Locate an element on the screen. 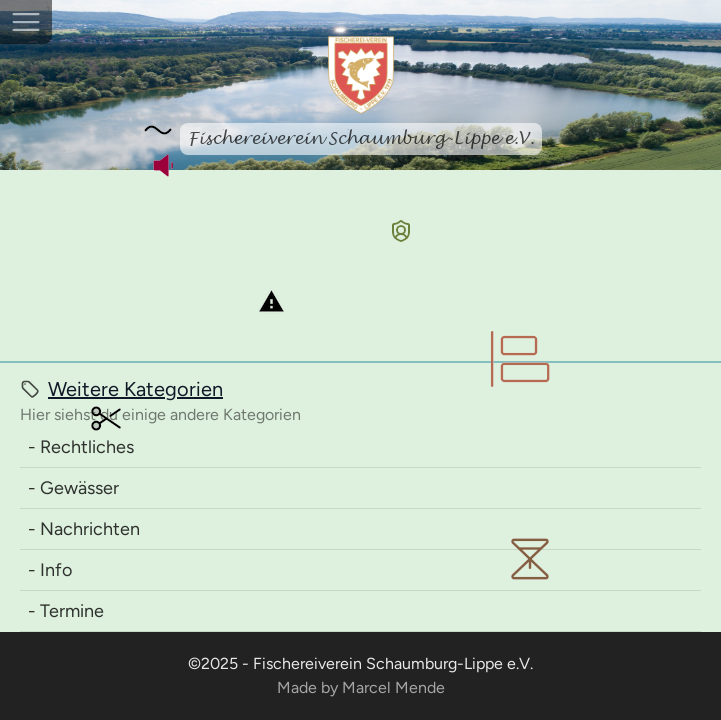 The width and height of the screenshot is (721, 720). access user privacy or security settings is located at coordinates (401, 231).